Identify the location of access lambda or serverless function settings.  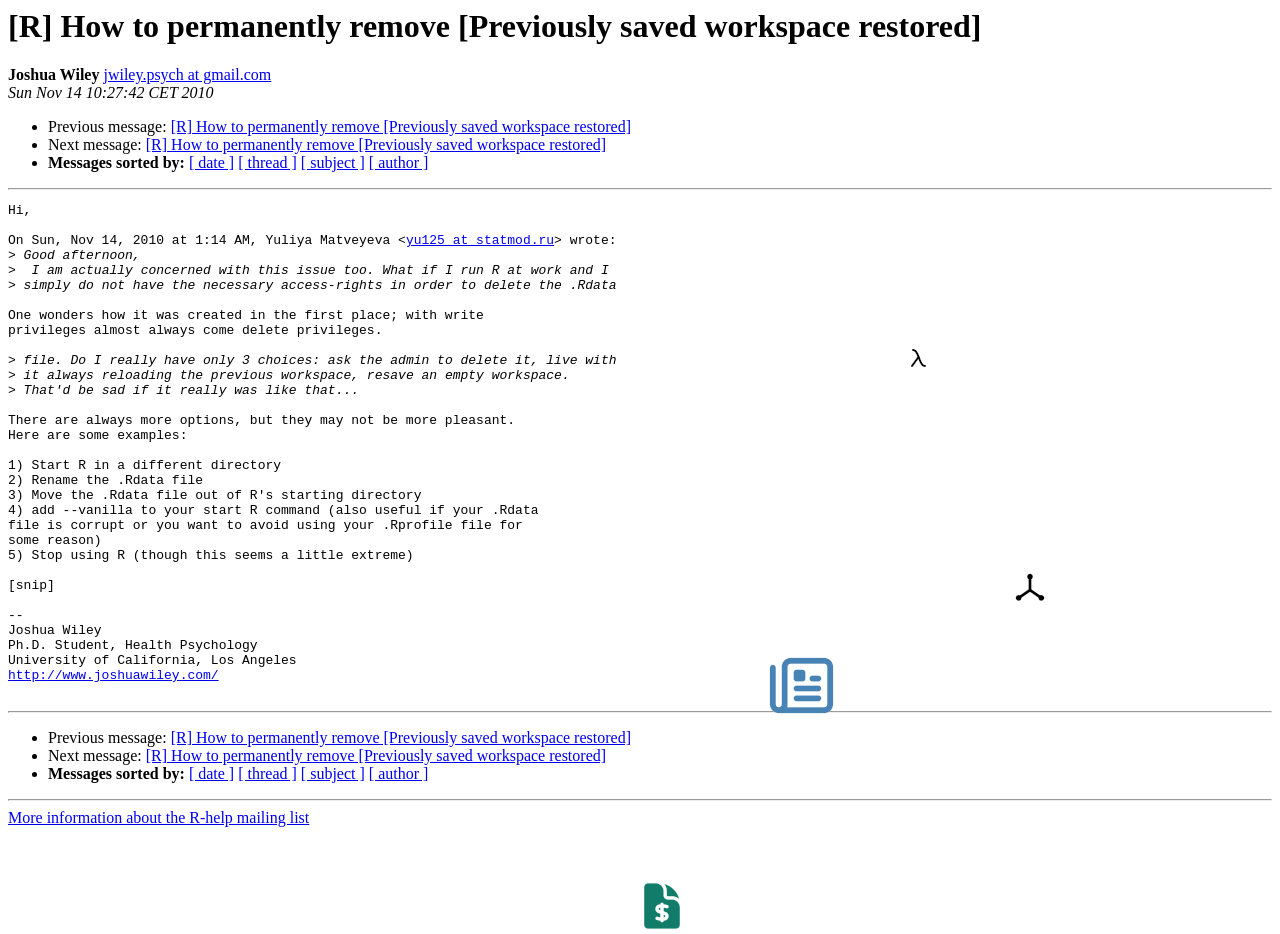
(918, 358).